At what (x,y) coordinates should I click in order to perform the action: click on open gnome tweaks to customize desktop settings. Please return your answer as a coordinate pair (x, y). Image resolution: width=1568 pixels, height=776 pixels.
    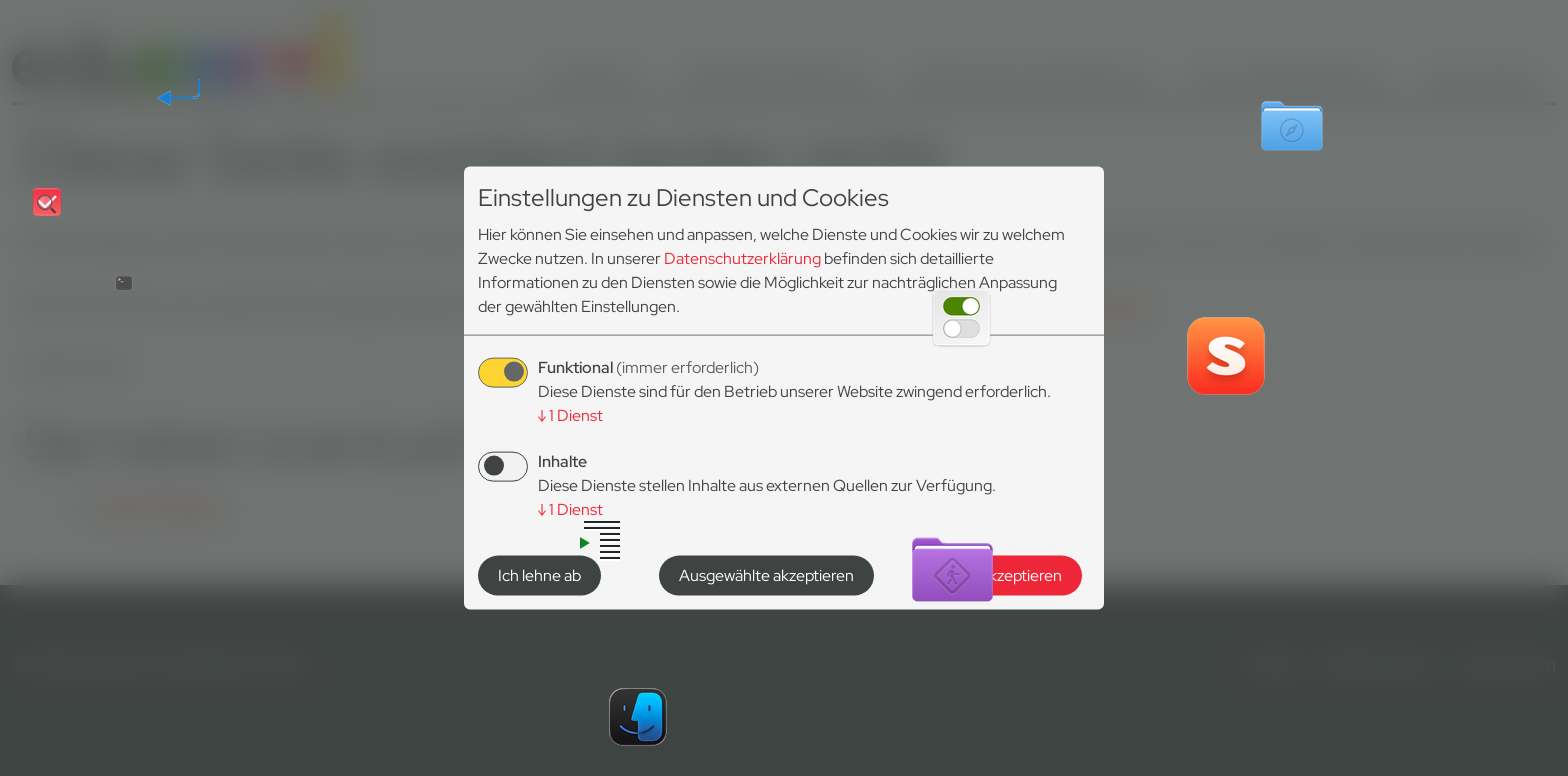
    Looking at the image, I should click on (961, 317).